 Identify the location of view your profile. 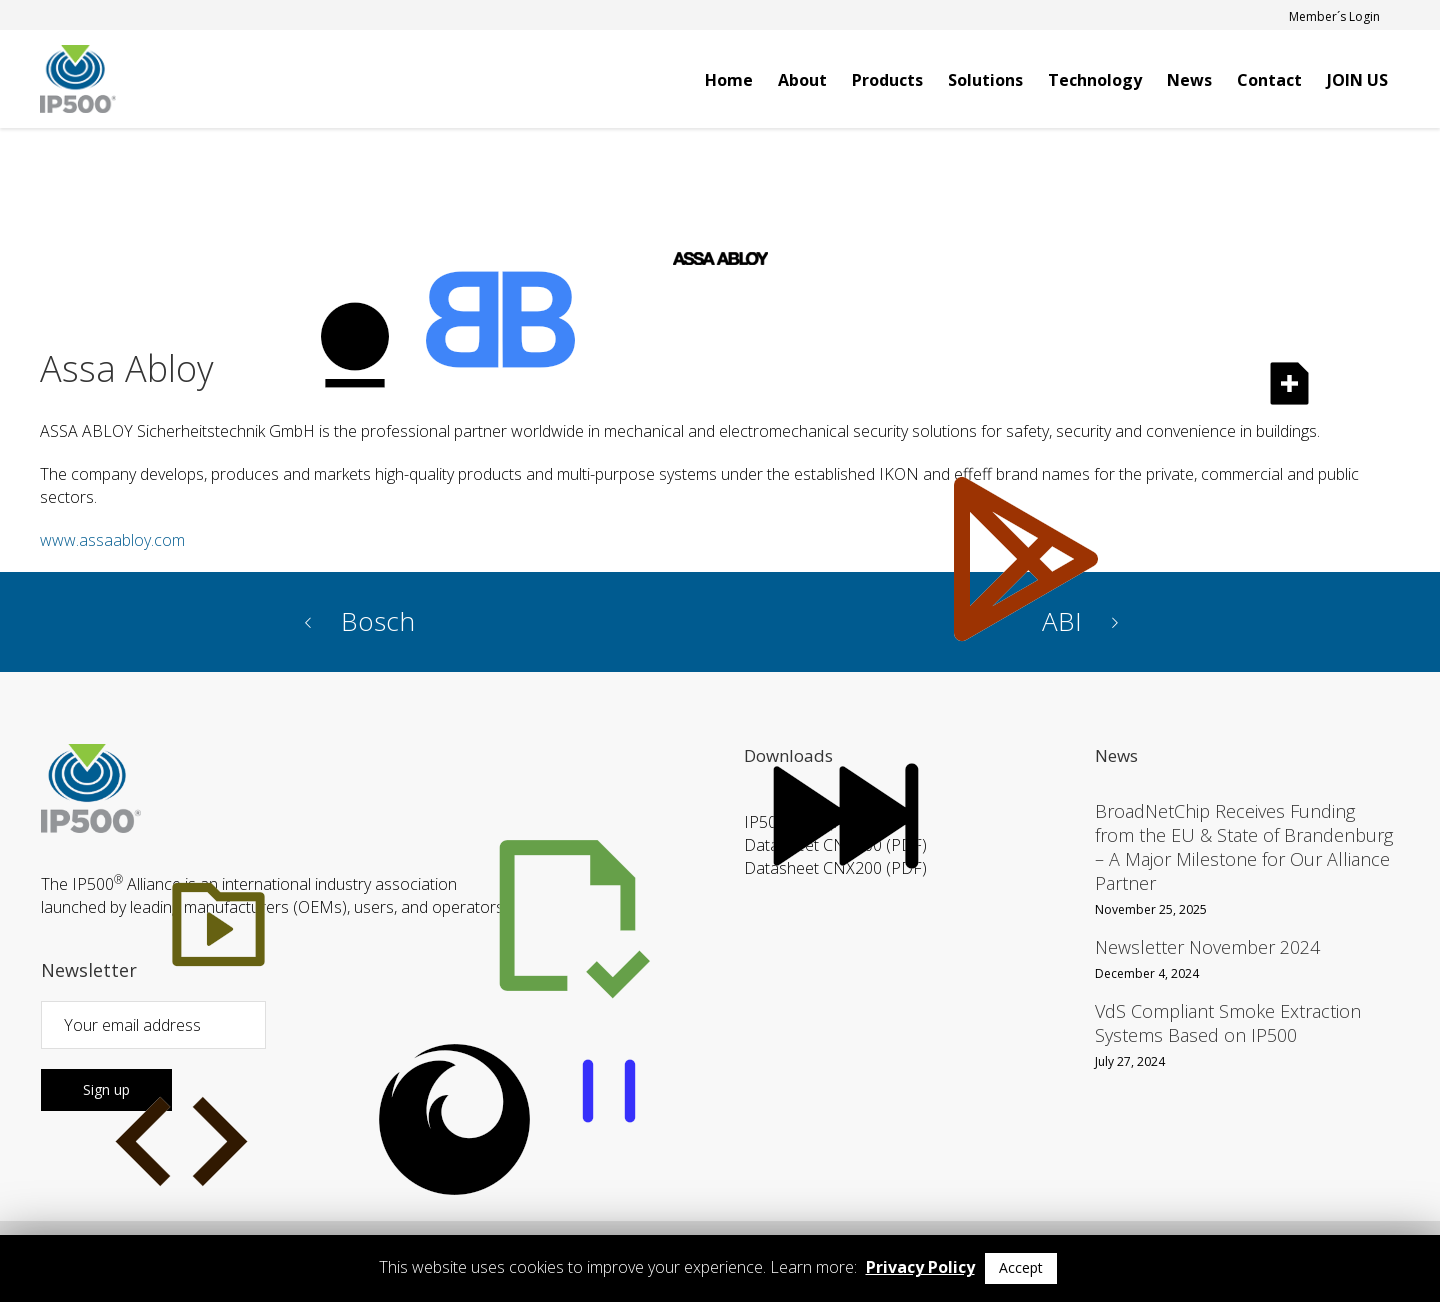
(355, 345).